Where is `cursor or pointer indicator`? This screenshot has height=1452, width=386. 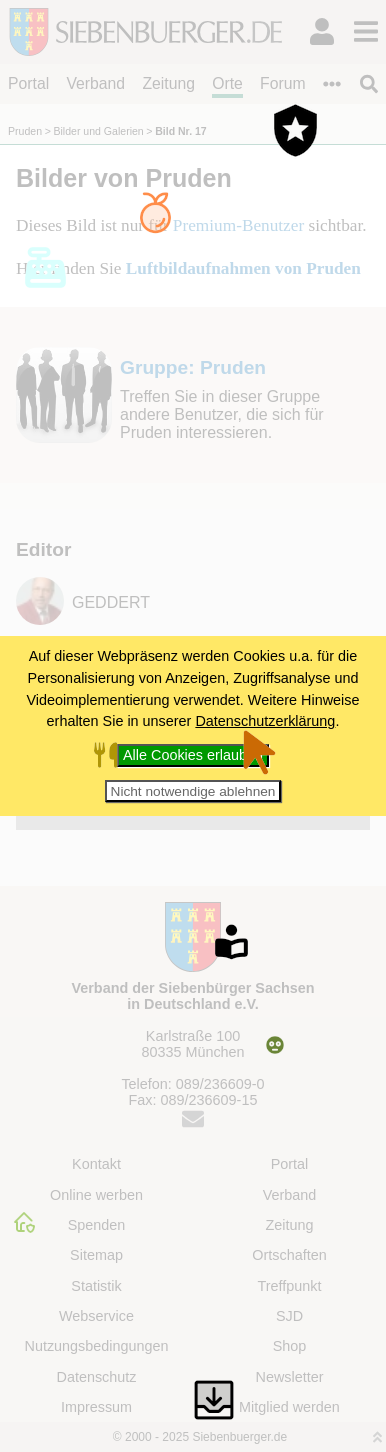 cursor or pointer indicator is located at coordinates (257, 752).